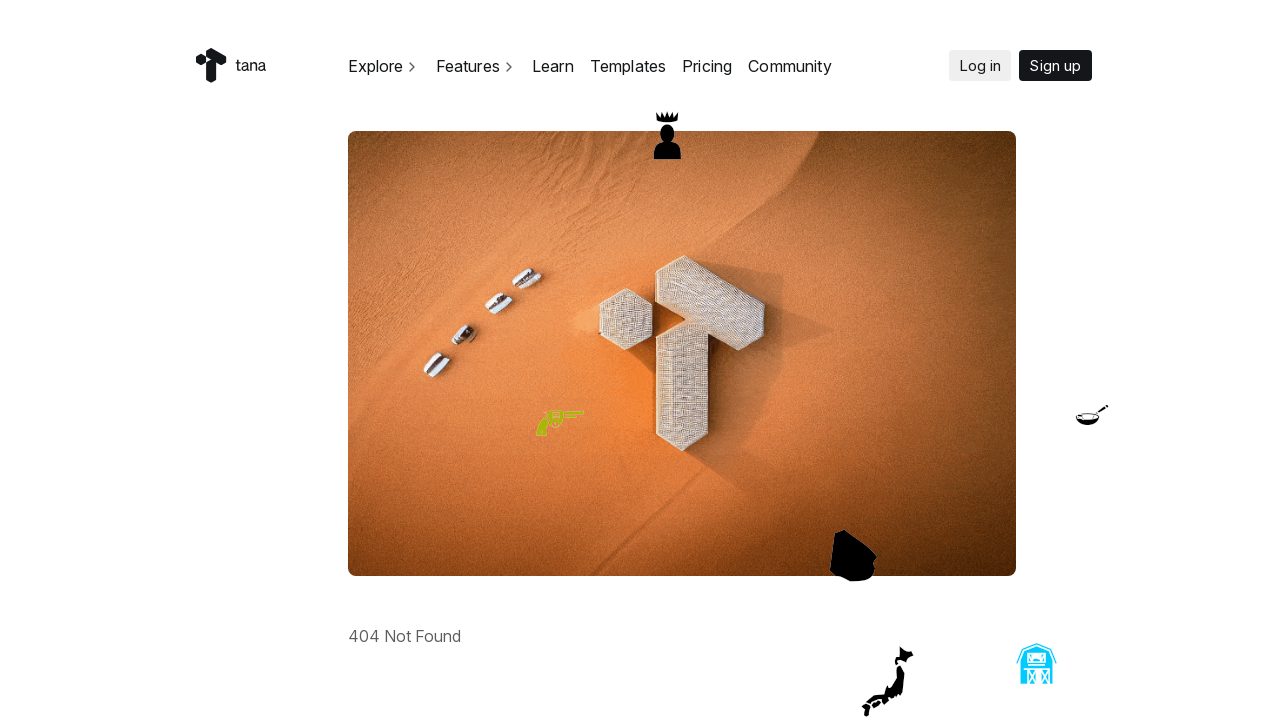  I want to click on access cooking or stir-fry recipes, so click(1092, 414).